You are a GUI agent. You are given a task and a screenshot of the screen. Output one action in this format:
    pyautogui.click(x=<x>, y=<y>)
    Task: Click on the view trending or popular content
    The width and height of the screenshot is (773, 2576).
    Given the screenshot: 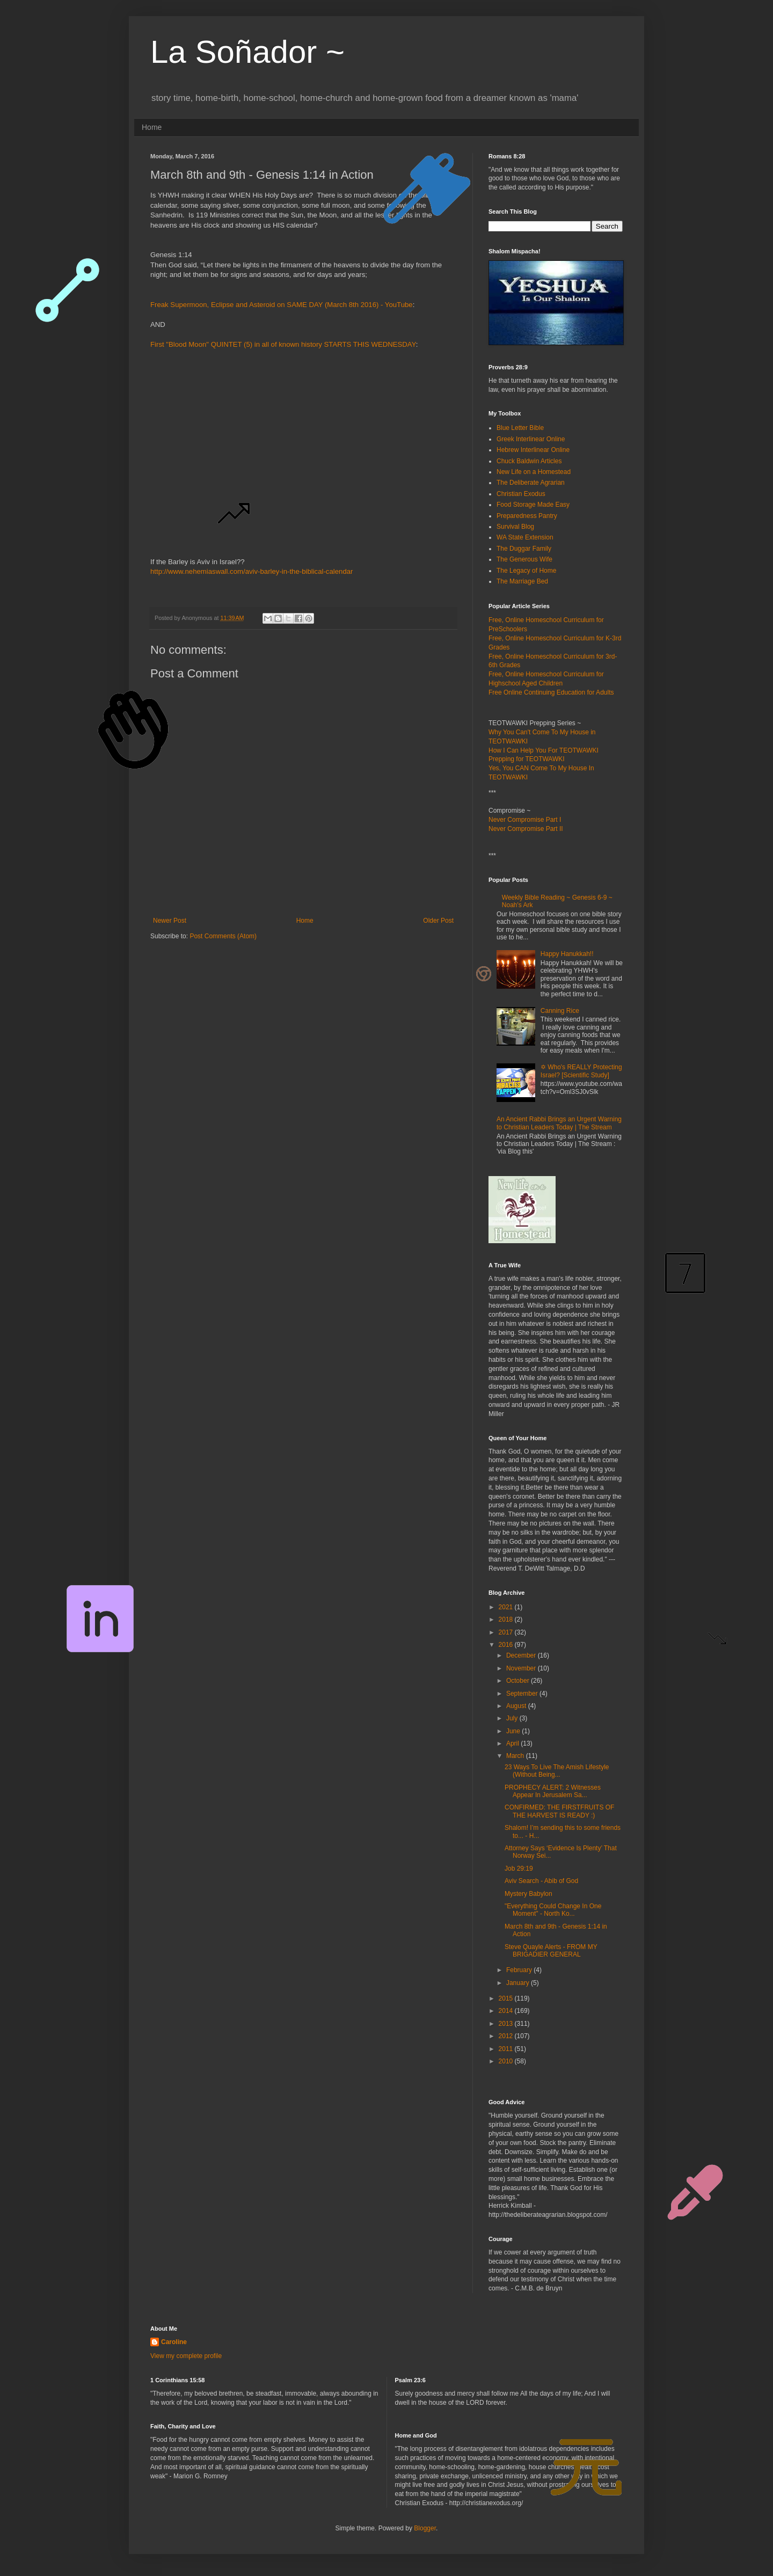 What is the action you would take?
    pyautogui.click(x=234, y=514)
    